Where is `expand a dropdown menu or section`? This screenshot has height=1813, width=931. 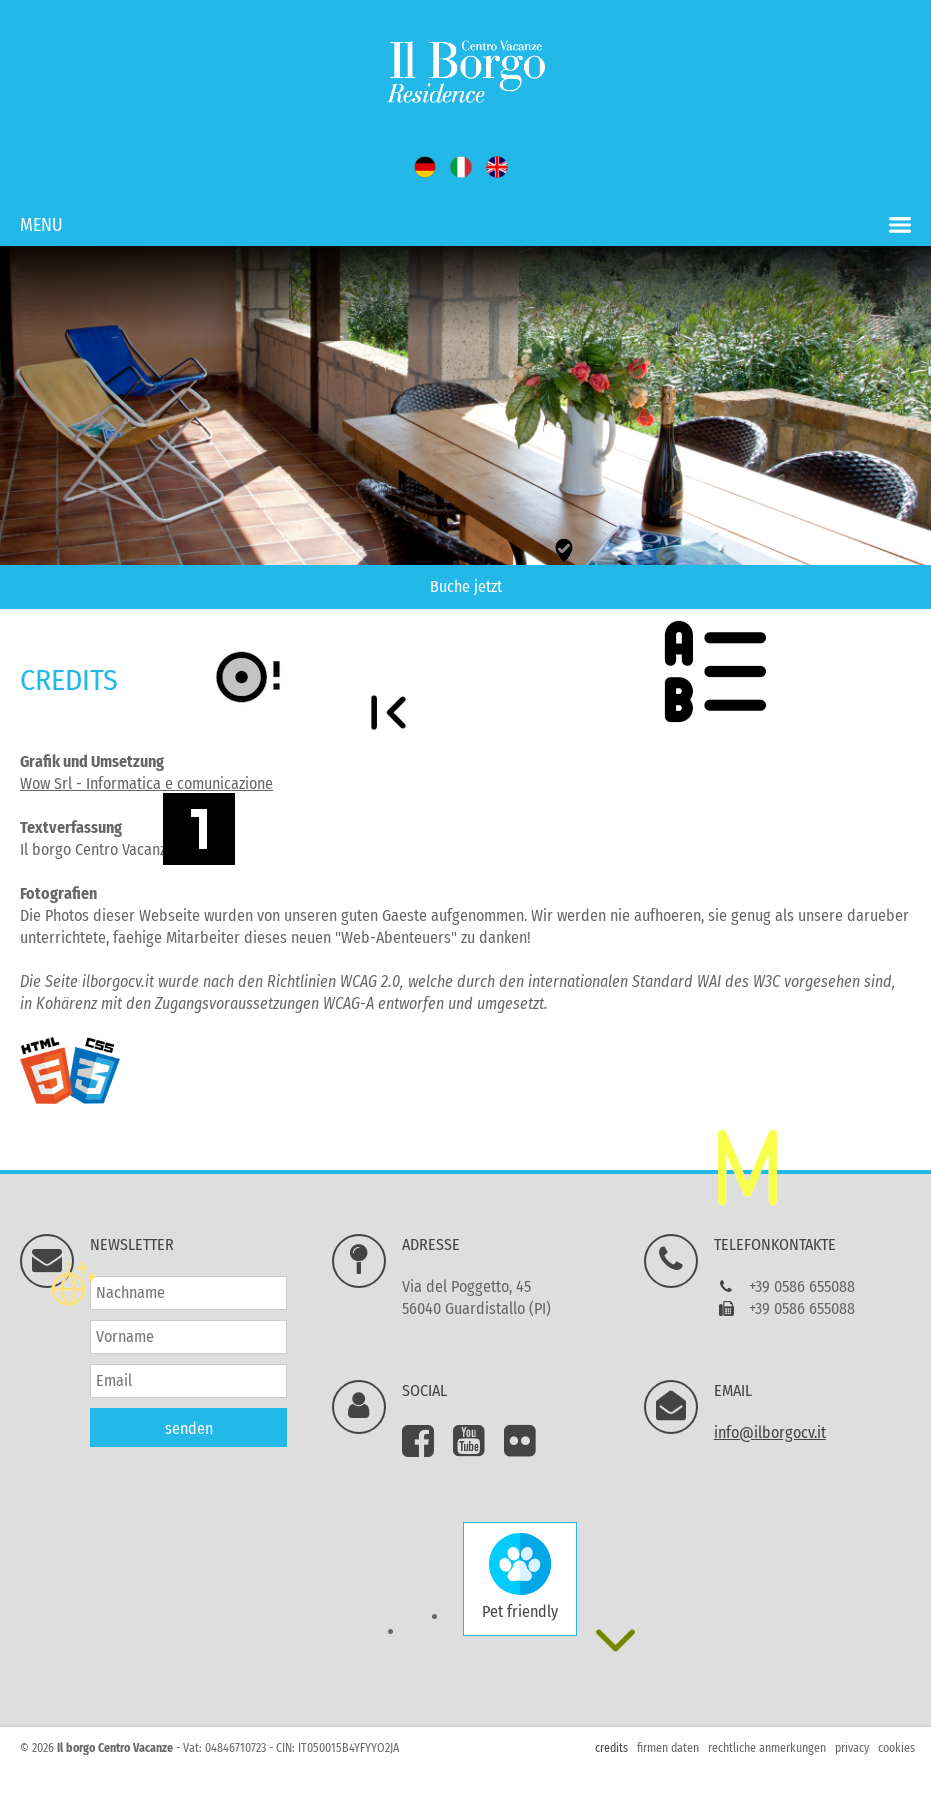 expand a dropdown menu or section is located at coordinates (615, 1640).